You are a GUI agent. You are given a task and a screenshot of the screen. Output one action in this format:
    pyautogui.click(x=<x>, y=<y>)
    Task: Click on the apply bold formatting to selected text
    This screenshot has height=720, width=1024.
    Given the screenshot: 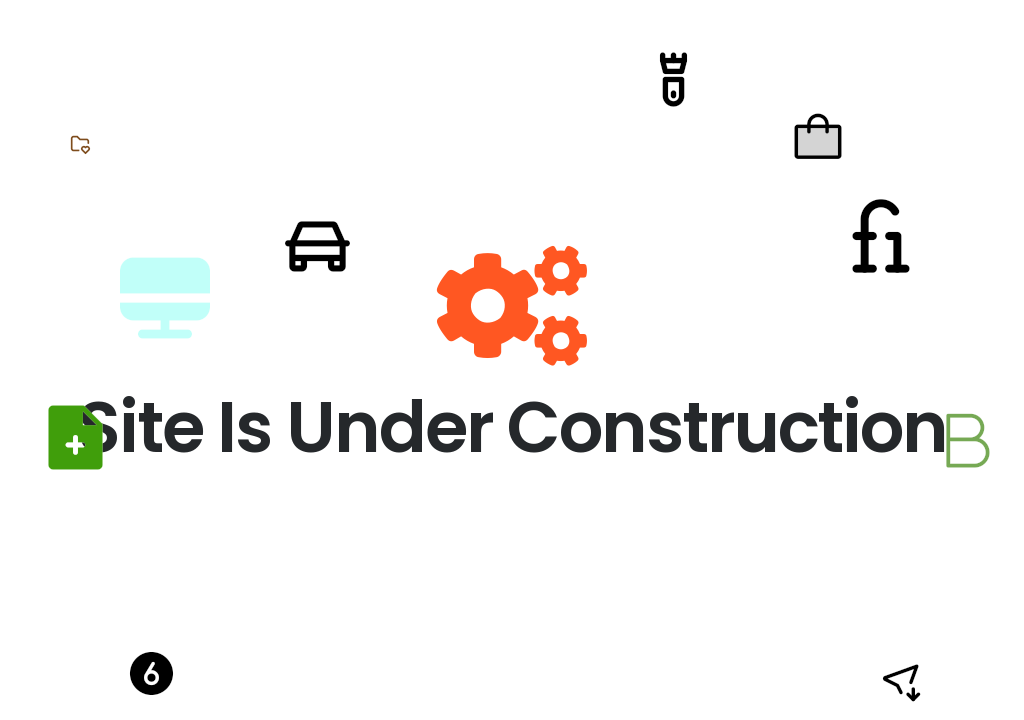 What is the action you would take?
    pyautogui.click(x=964, y=442)
    